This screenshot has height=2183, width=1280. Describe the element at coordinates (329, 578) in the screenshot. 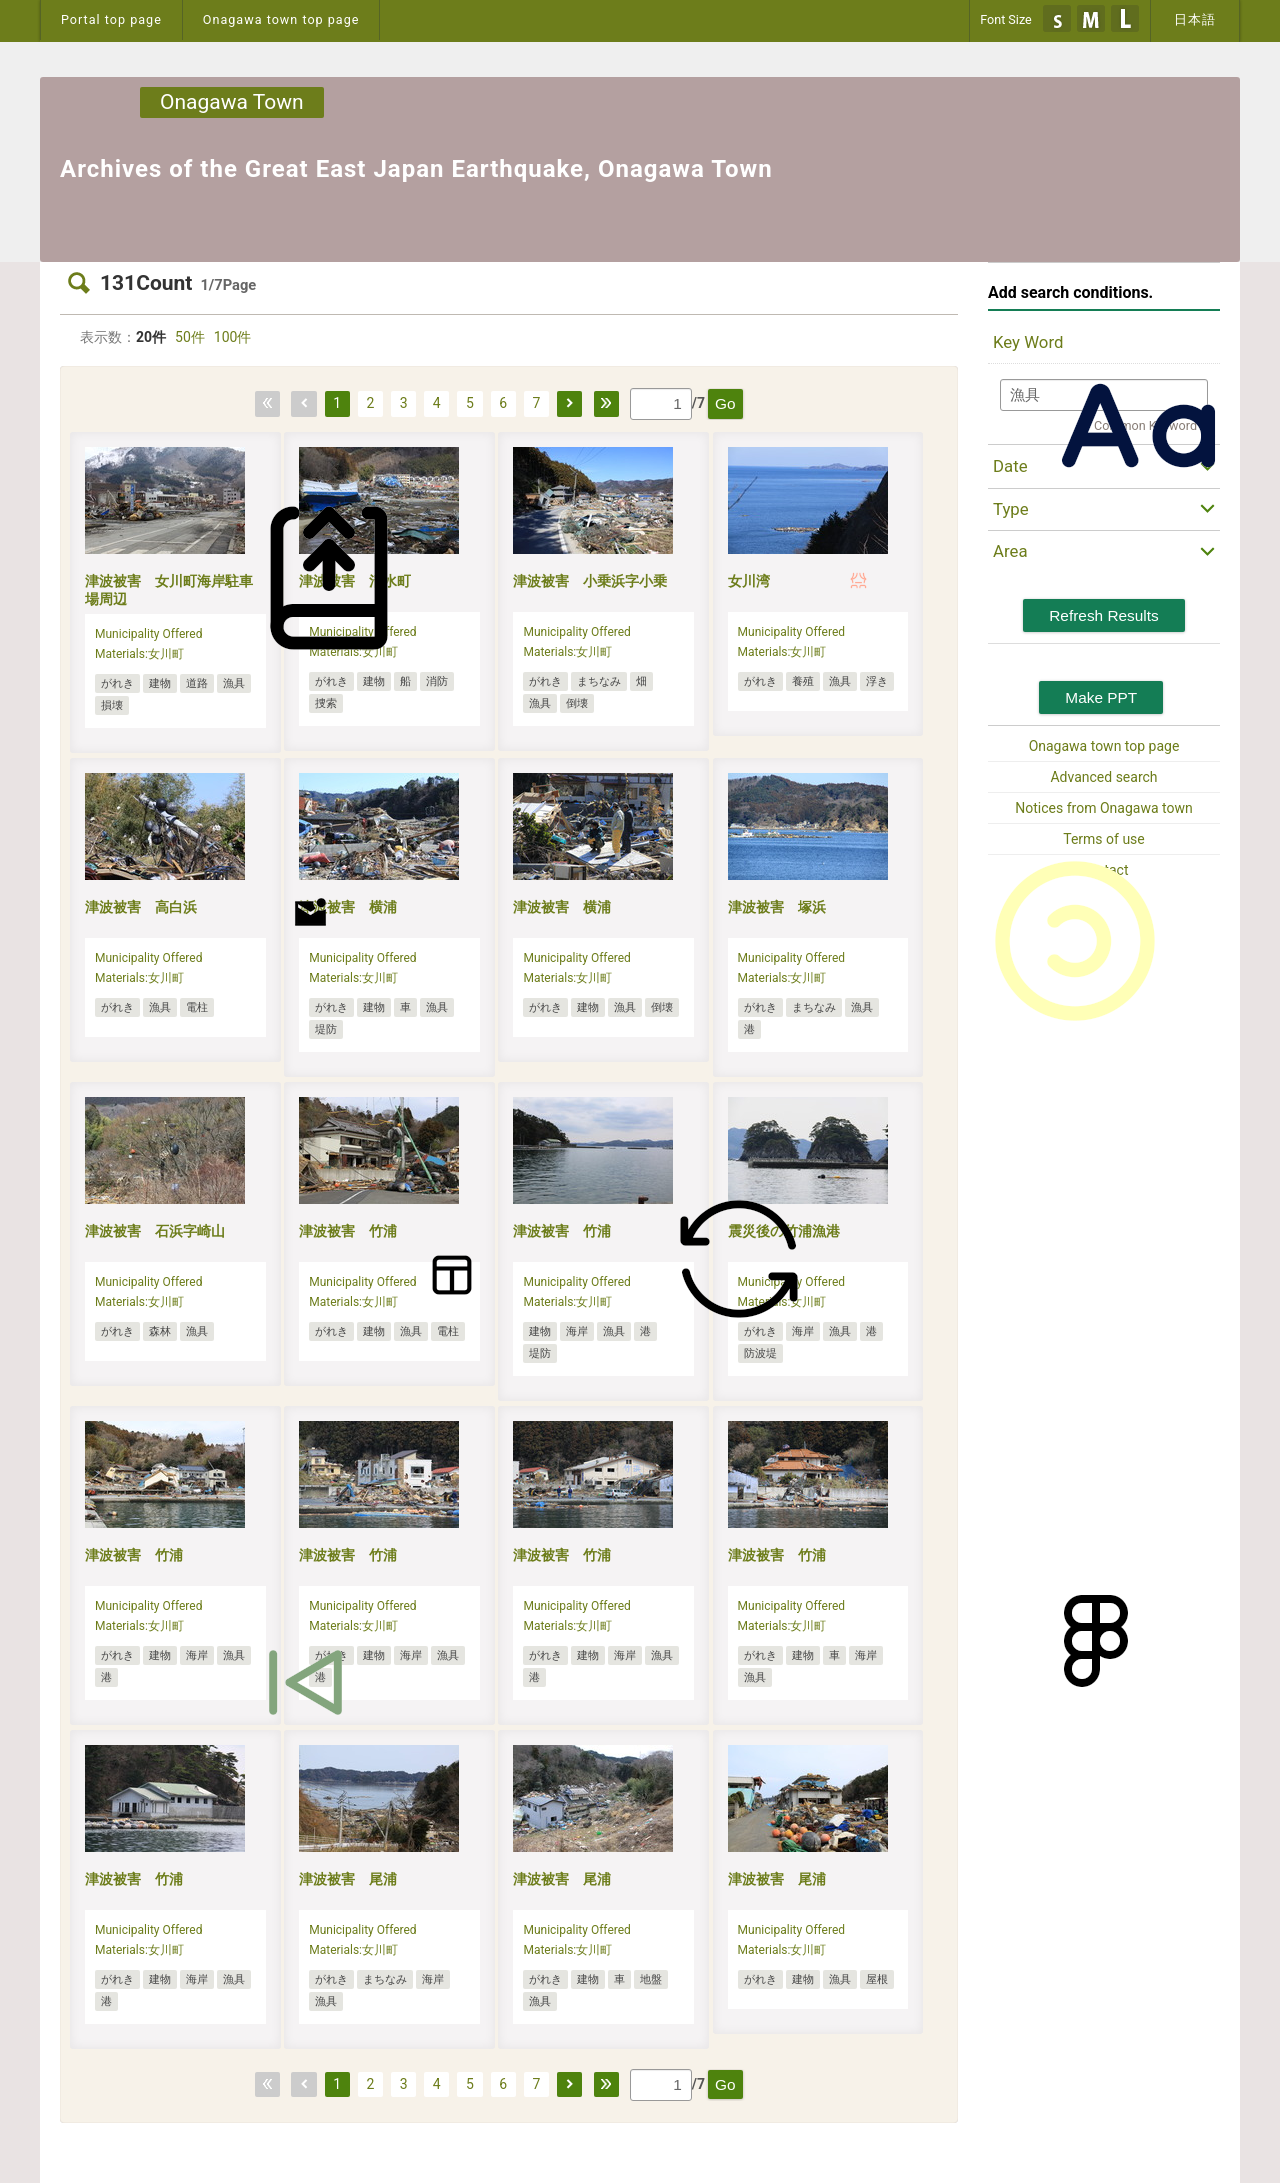

I see `upload or export a book` at that location.